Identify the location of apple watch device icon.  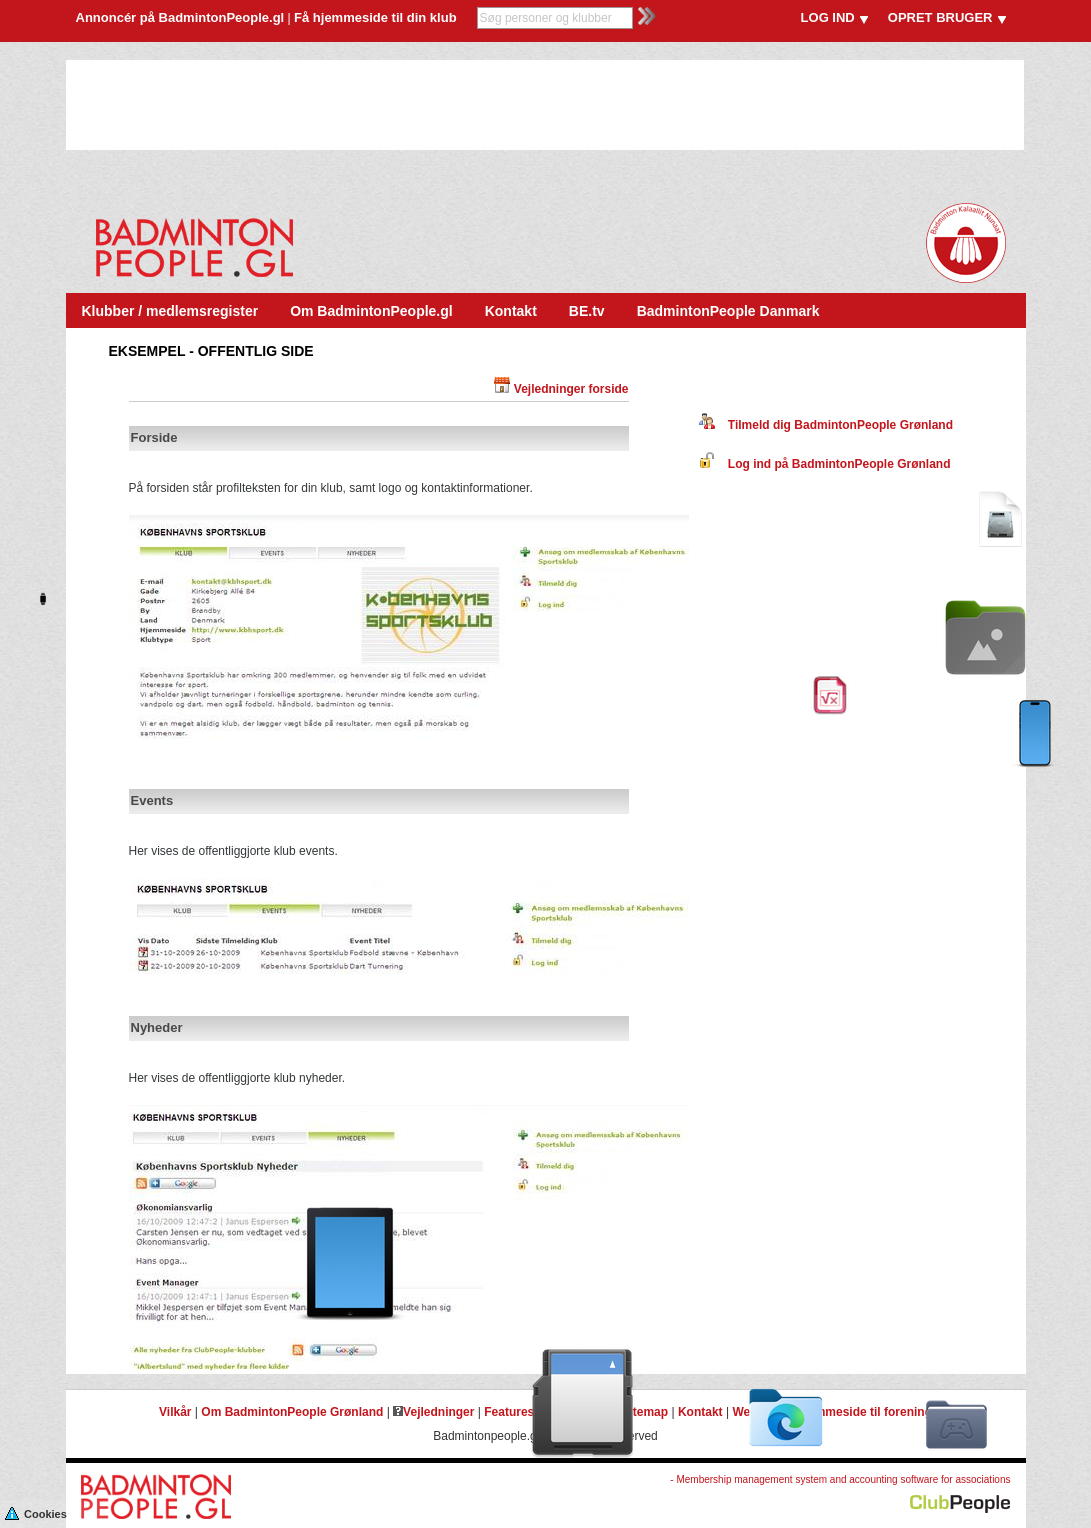
(43, 599).